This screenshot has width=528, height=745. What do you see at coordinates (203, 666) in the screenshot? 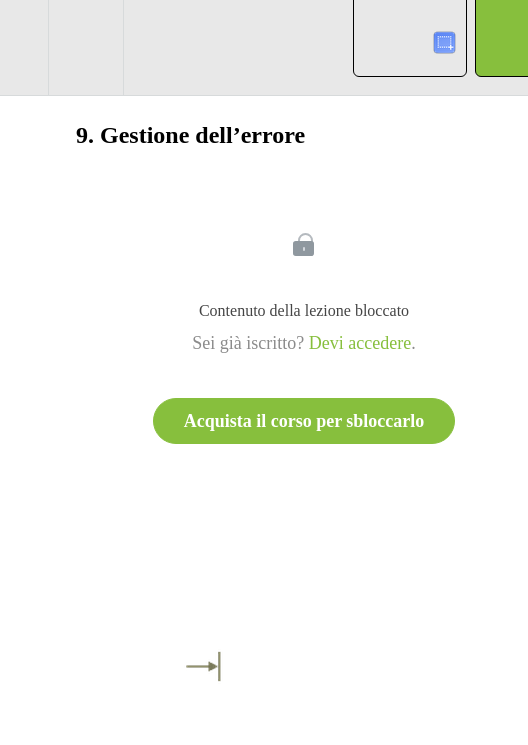
I see `go to the last item or page` at bounding box center [203, 666].